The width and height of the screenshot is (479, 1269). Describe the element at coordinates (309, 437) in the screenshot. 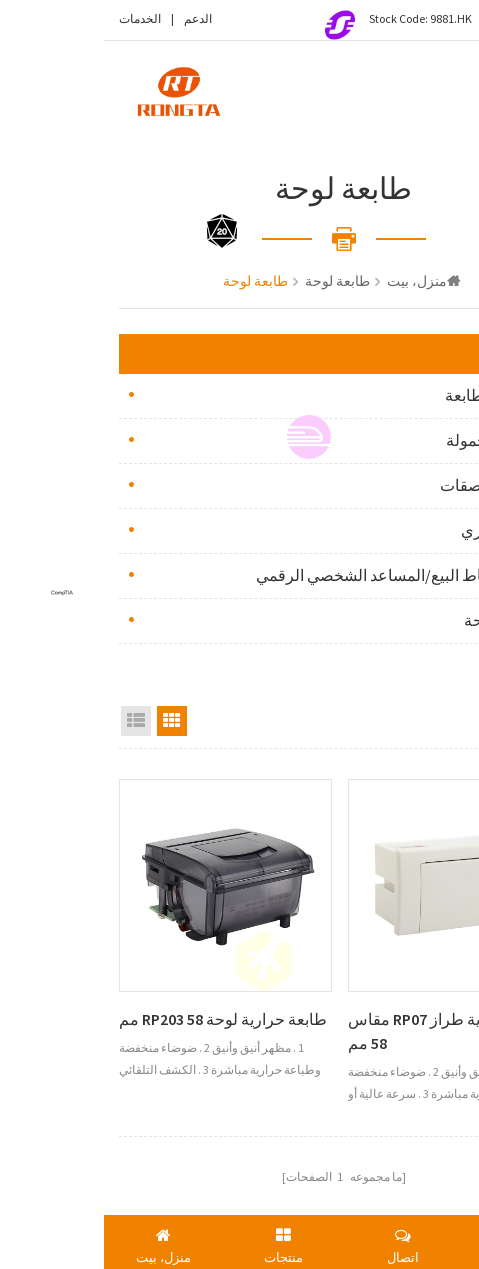

I see `railway app logo` at that location.